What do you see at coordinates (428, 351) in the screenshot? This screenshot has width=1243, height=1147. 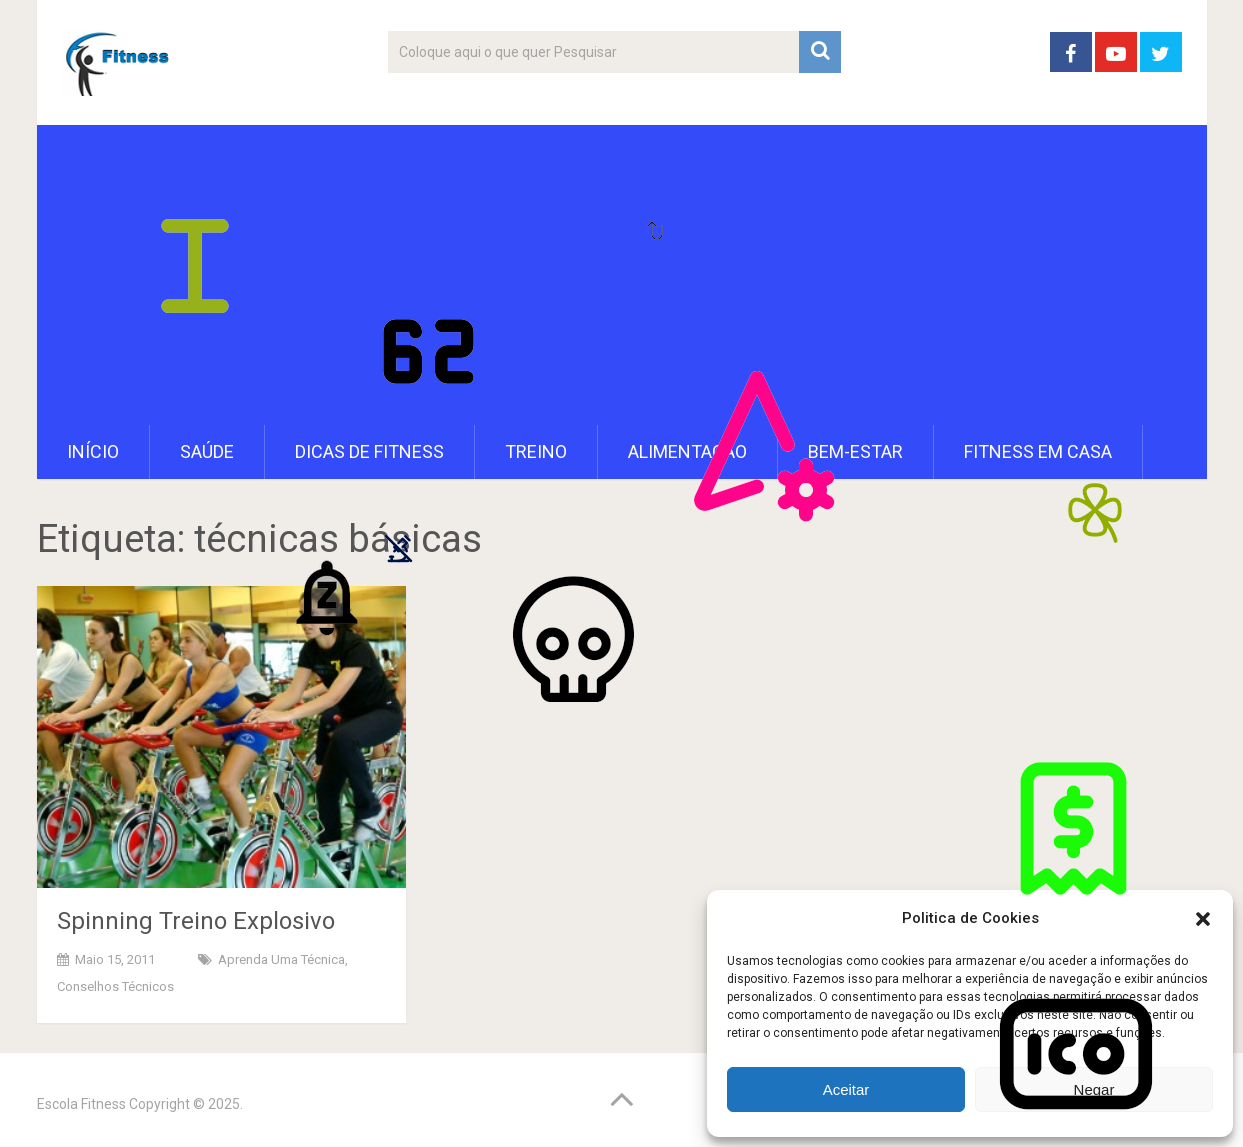 I see `indicates item number 62 in a list or sequence` at bounding box center [428, 351].